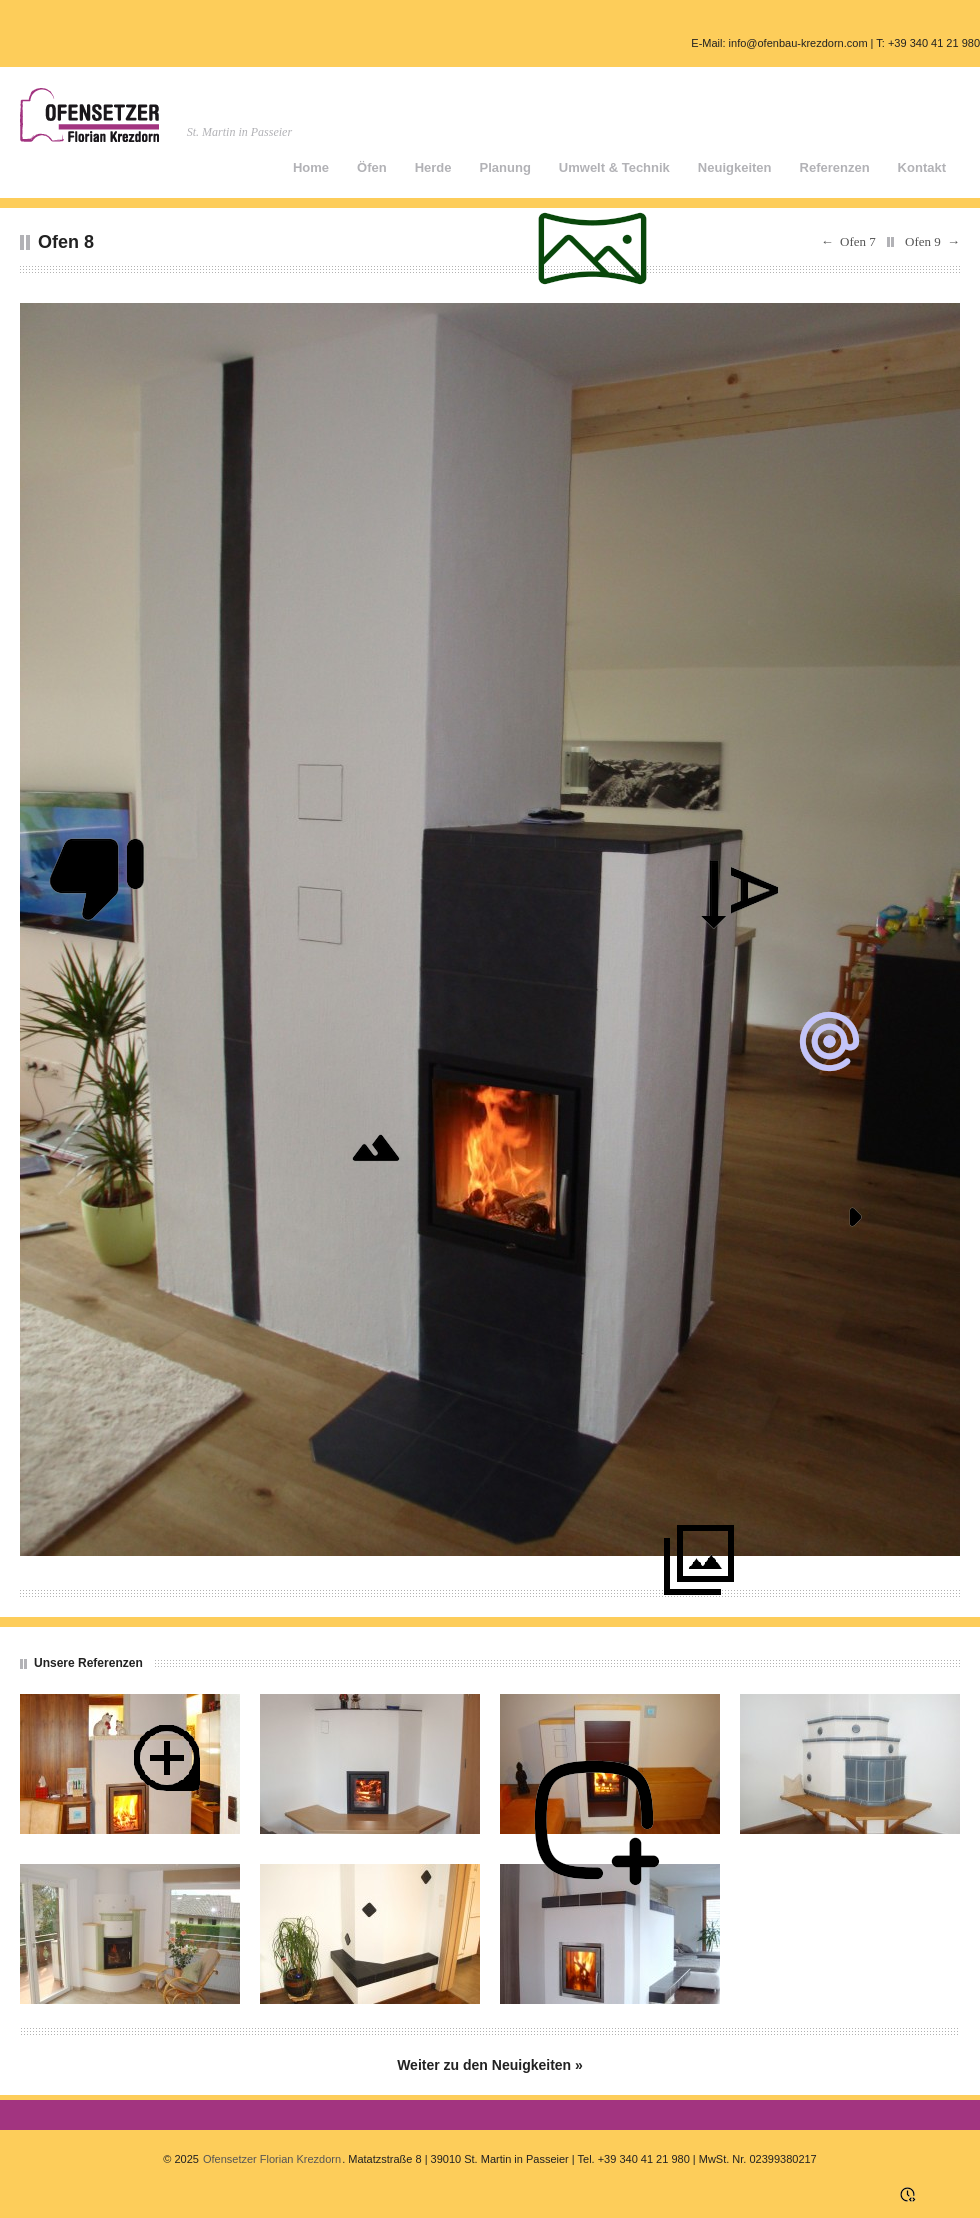 The width and height of the screenshot is (980, 2218). What do you see at coordinates (97, 876) in the screenshot?
I see `dislike or downvote content` at bounding box center [97, 876].